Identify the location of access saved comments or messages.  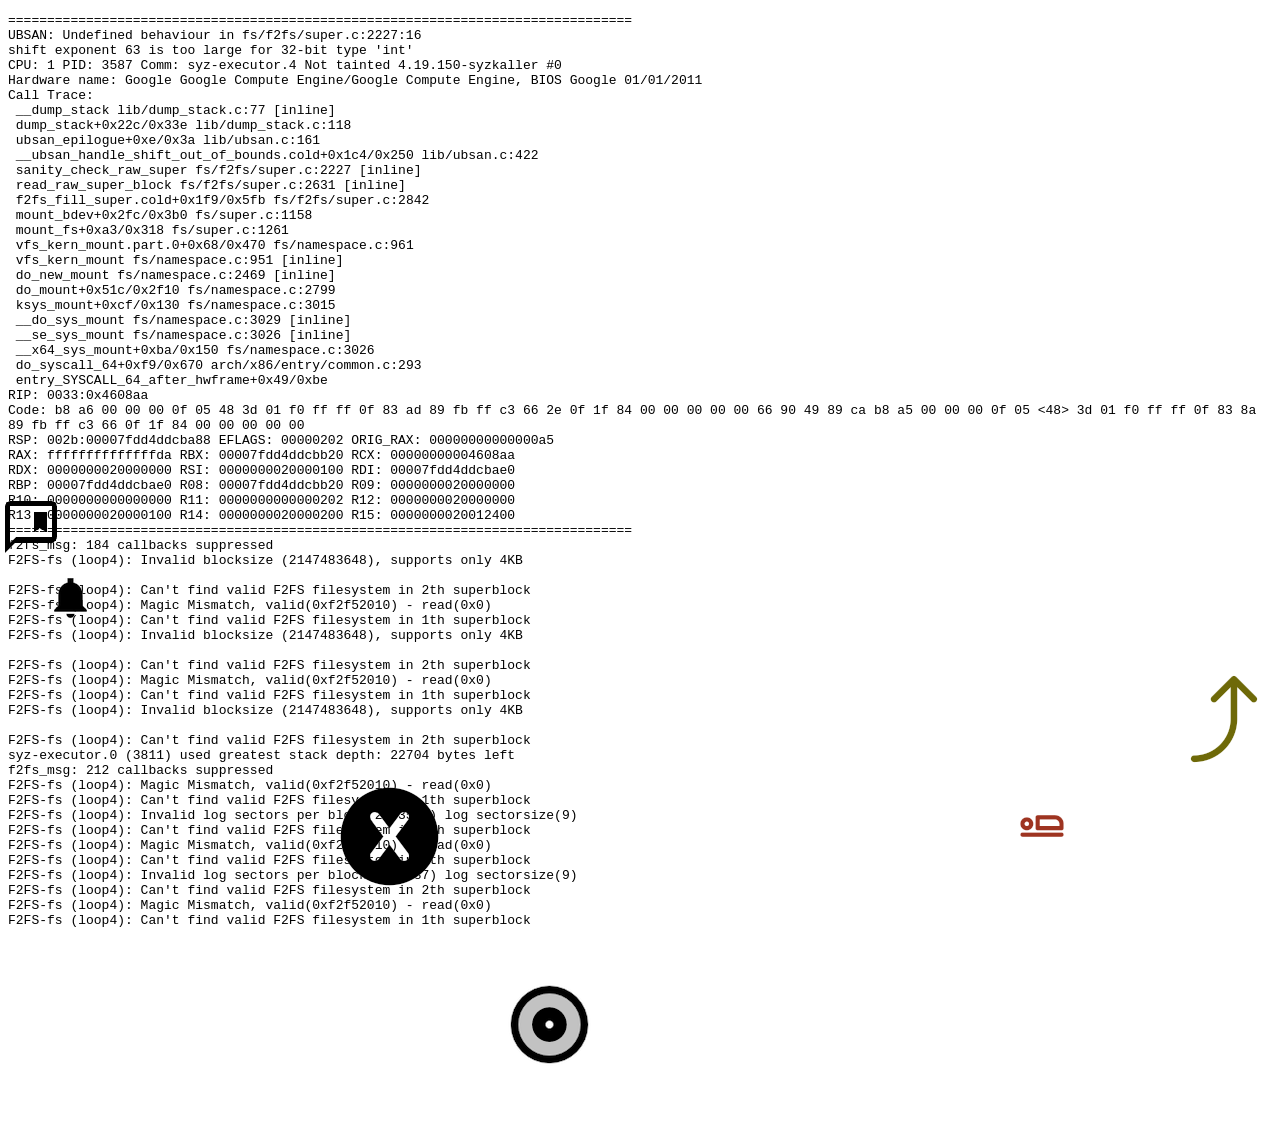
(31, 527).